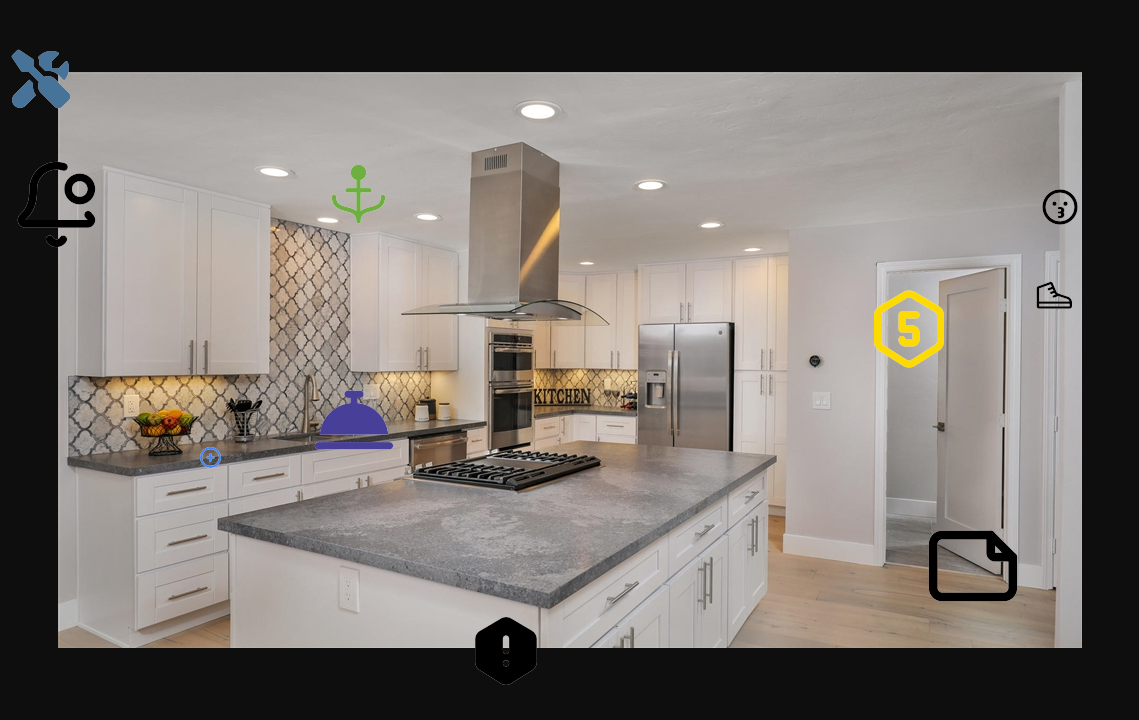 This screenshot has width=1139, height=720. Describe the element at coordinates (210, 457) in the screenshot. I see `add a new item` at that location.